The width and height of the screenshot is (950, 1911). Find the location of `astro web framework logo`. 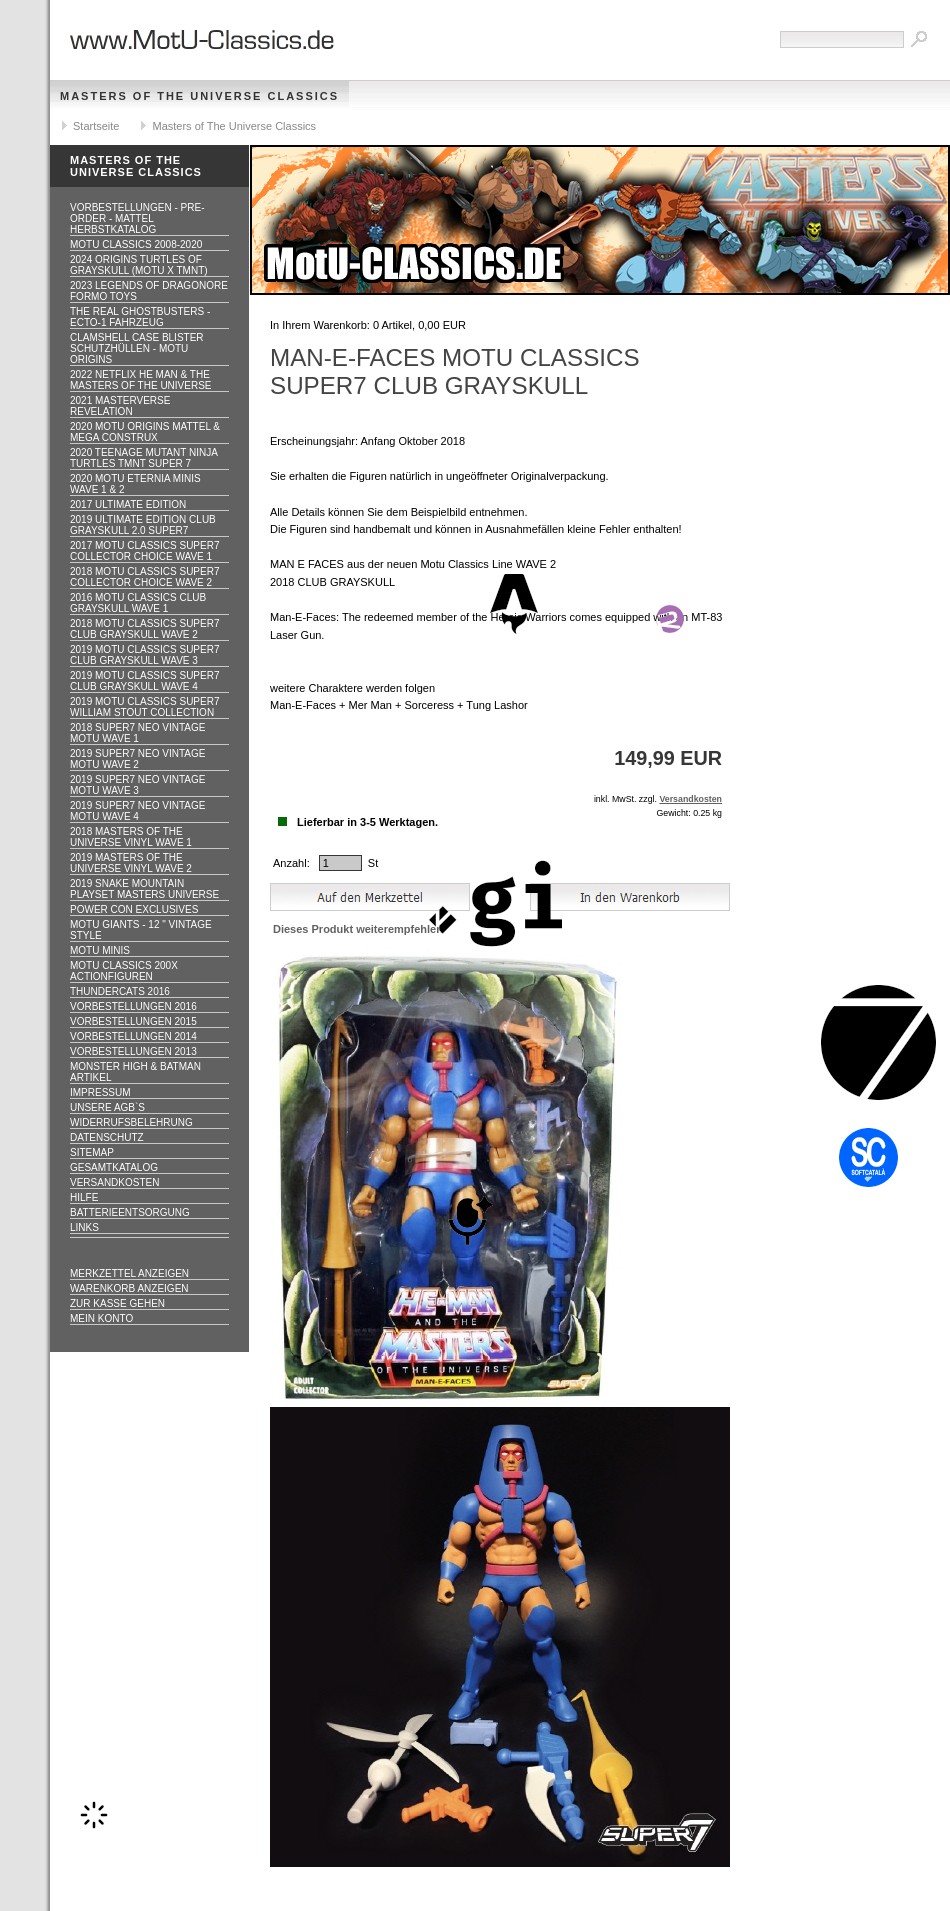

astro web framework logo is located at coordinates (514, 604).